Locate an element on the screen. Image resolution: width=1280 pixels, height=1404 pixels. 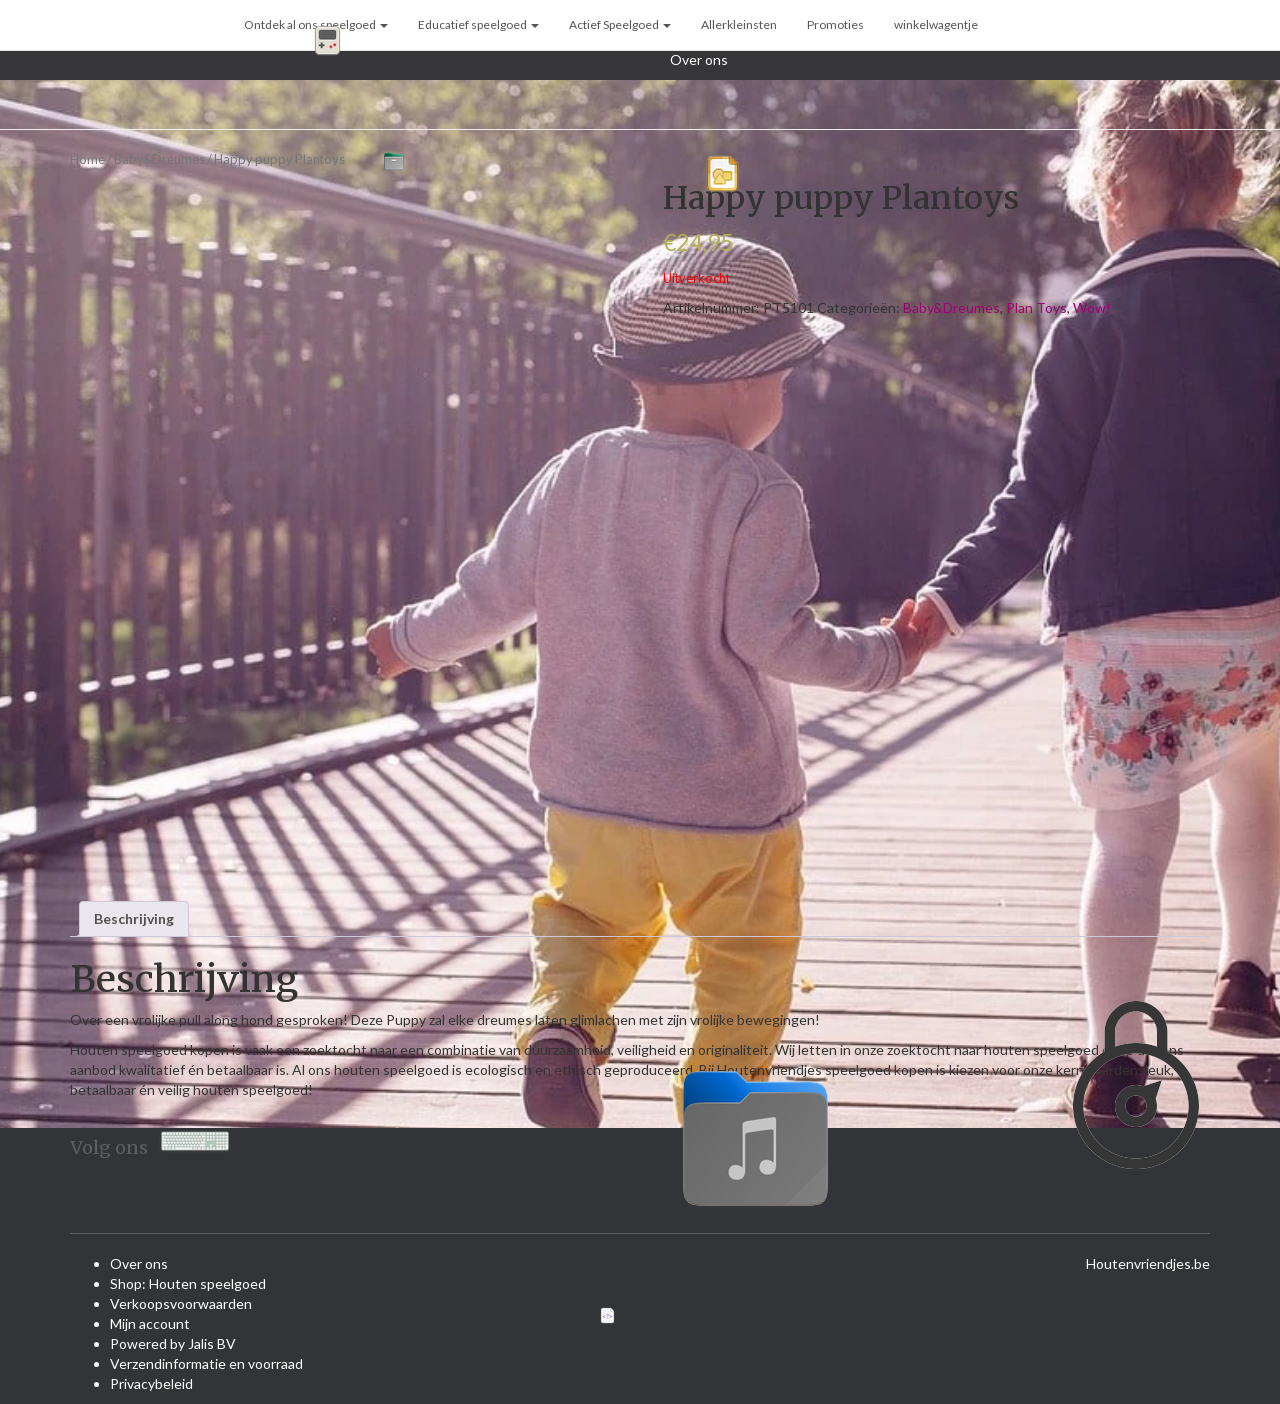
libreoffice draw template file is located at coordinates (722, 173).